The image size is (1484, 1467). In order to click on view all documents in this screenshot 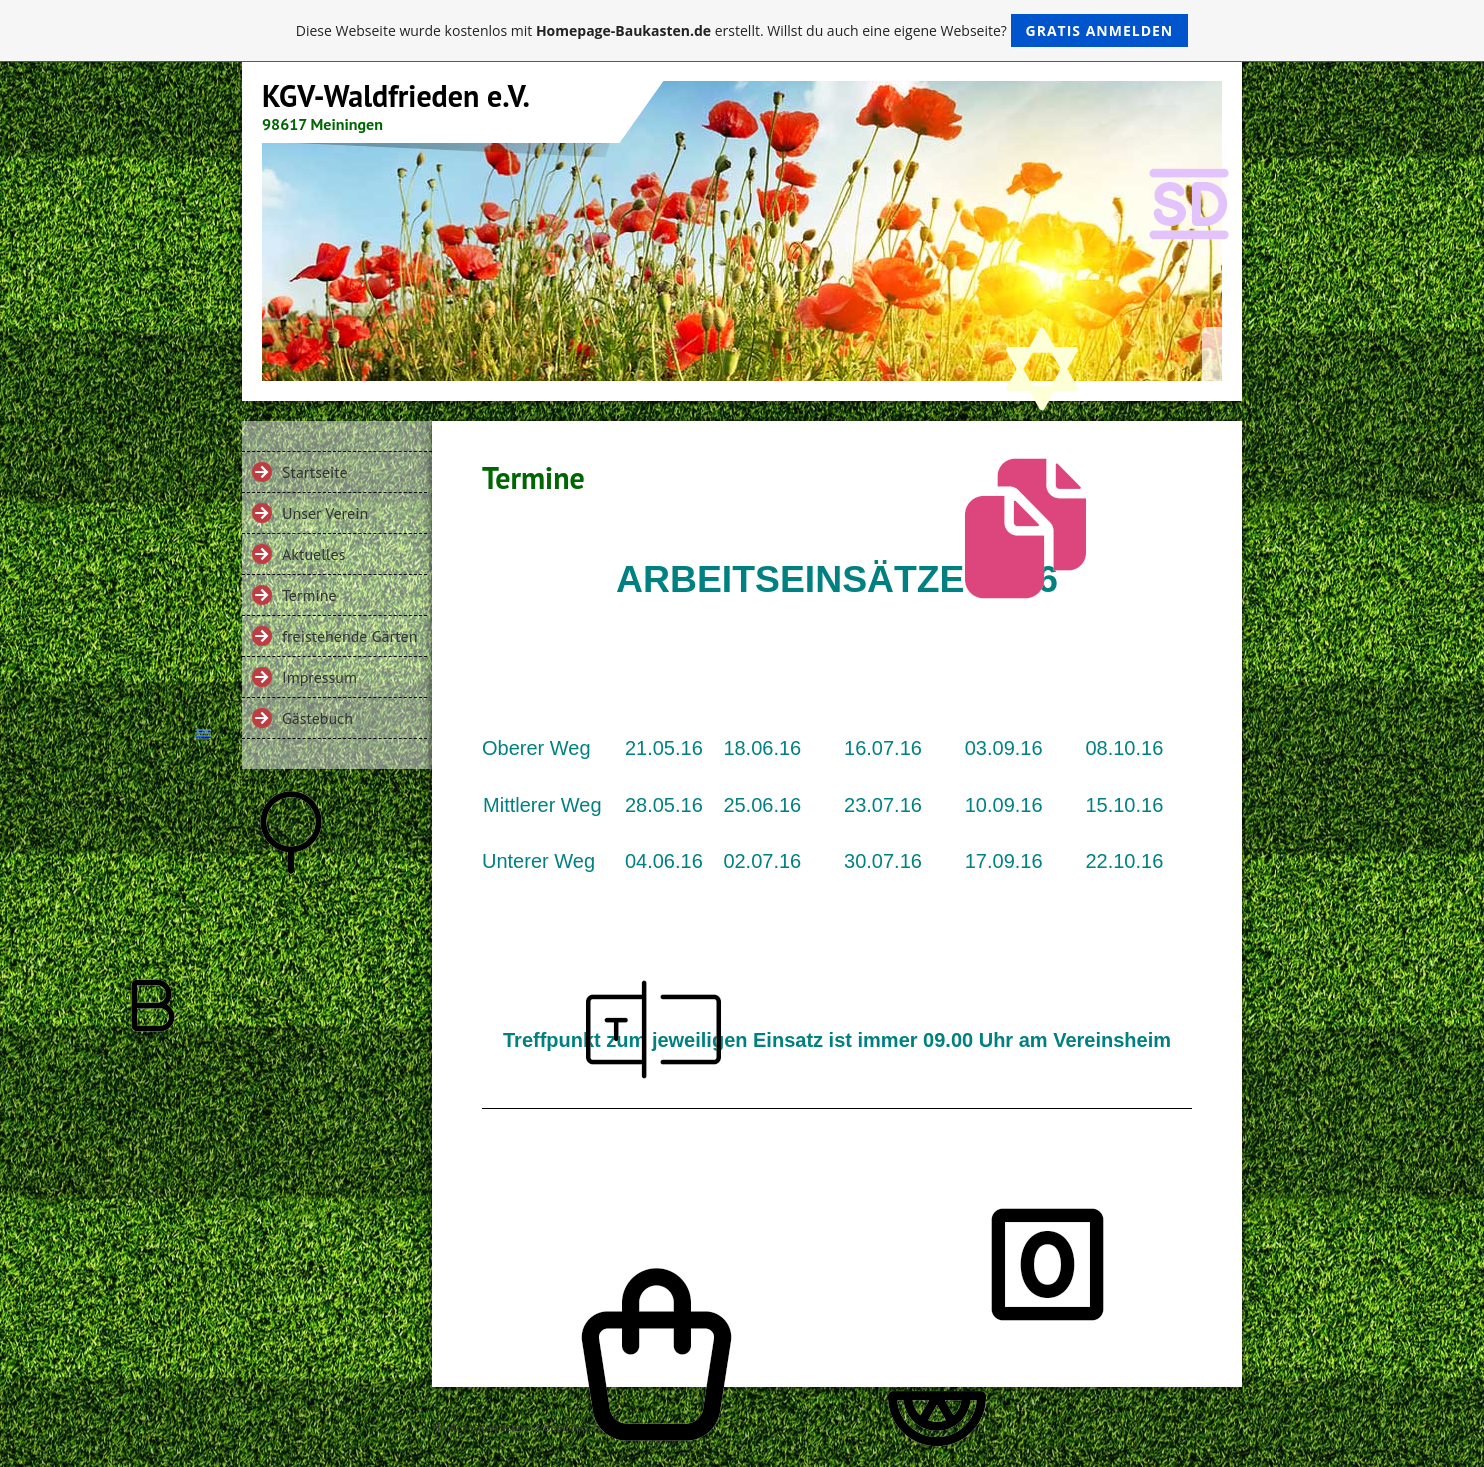, I will do `click(1025, 528)`.